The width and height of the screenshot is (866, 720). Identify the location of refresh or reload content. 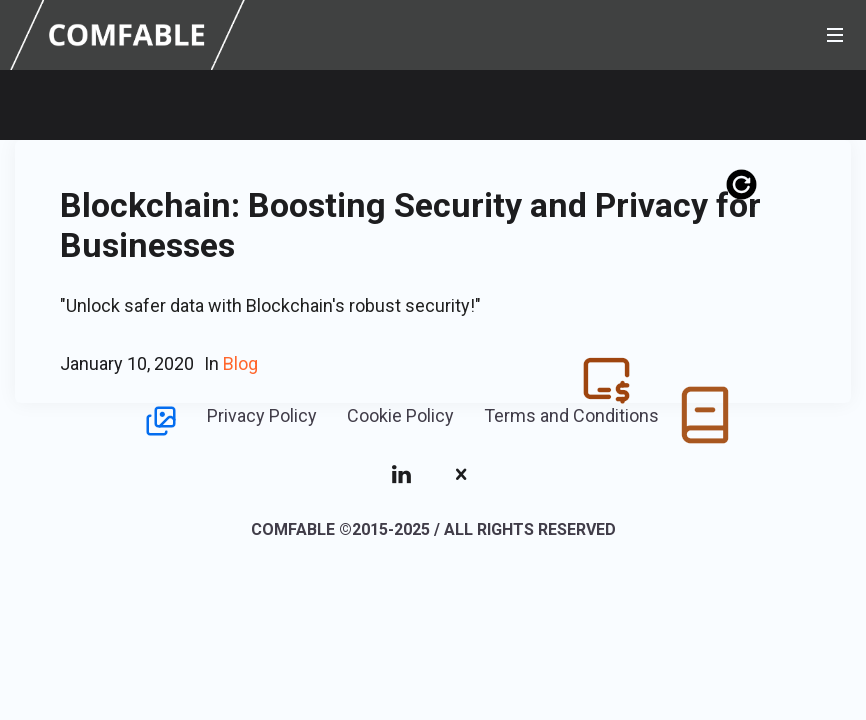
(741, 184).